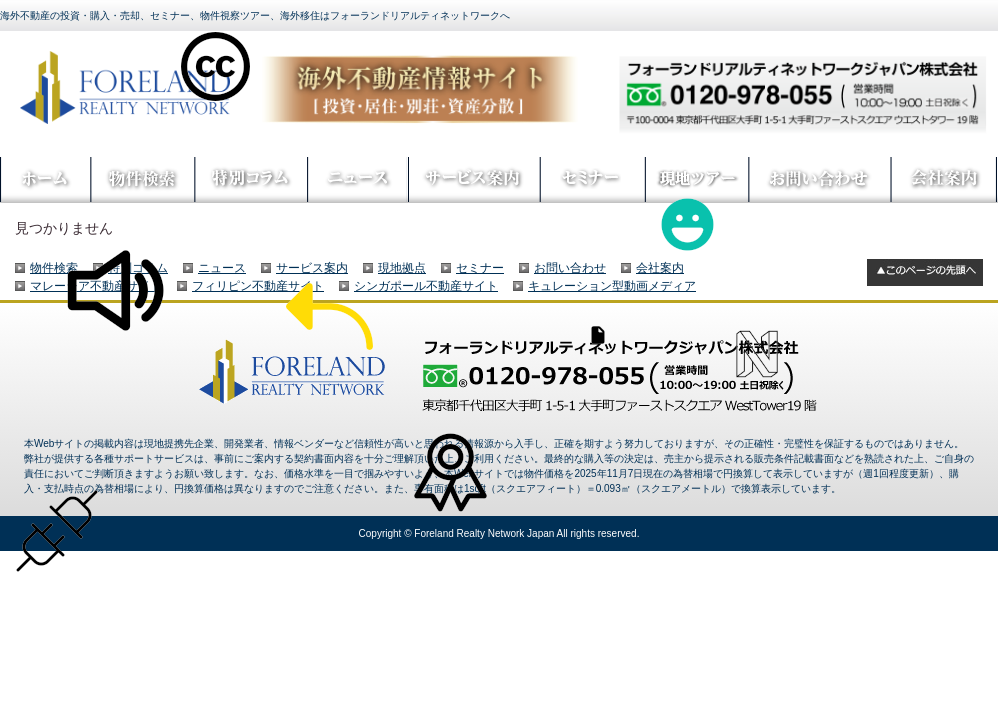 The image size is (998, 720). Describe the element at coordinates (687, 224) in the screenshot. I see `react with a laugh emoji` at that location.